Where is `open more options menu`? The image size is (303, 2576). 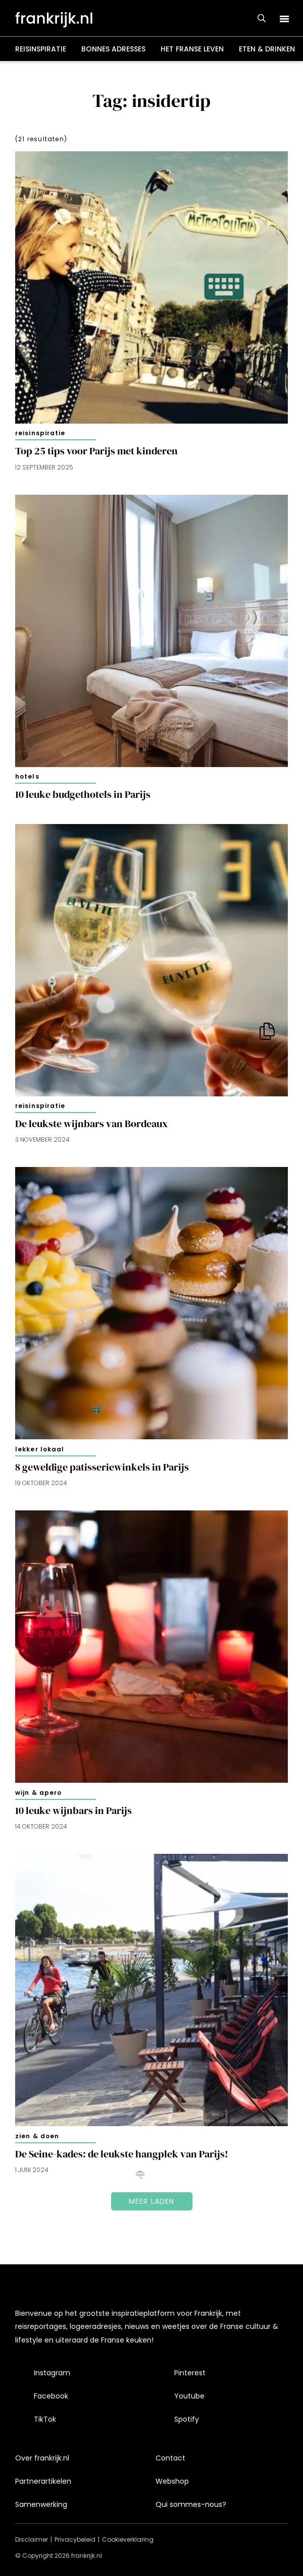
open more options menu is located at coordinates (139, 1390).